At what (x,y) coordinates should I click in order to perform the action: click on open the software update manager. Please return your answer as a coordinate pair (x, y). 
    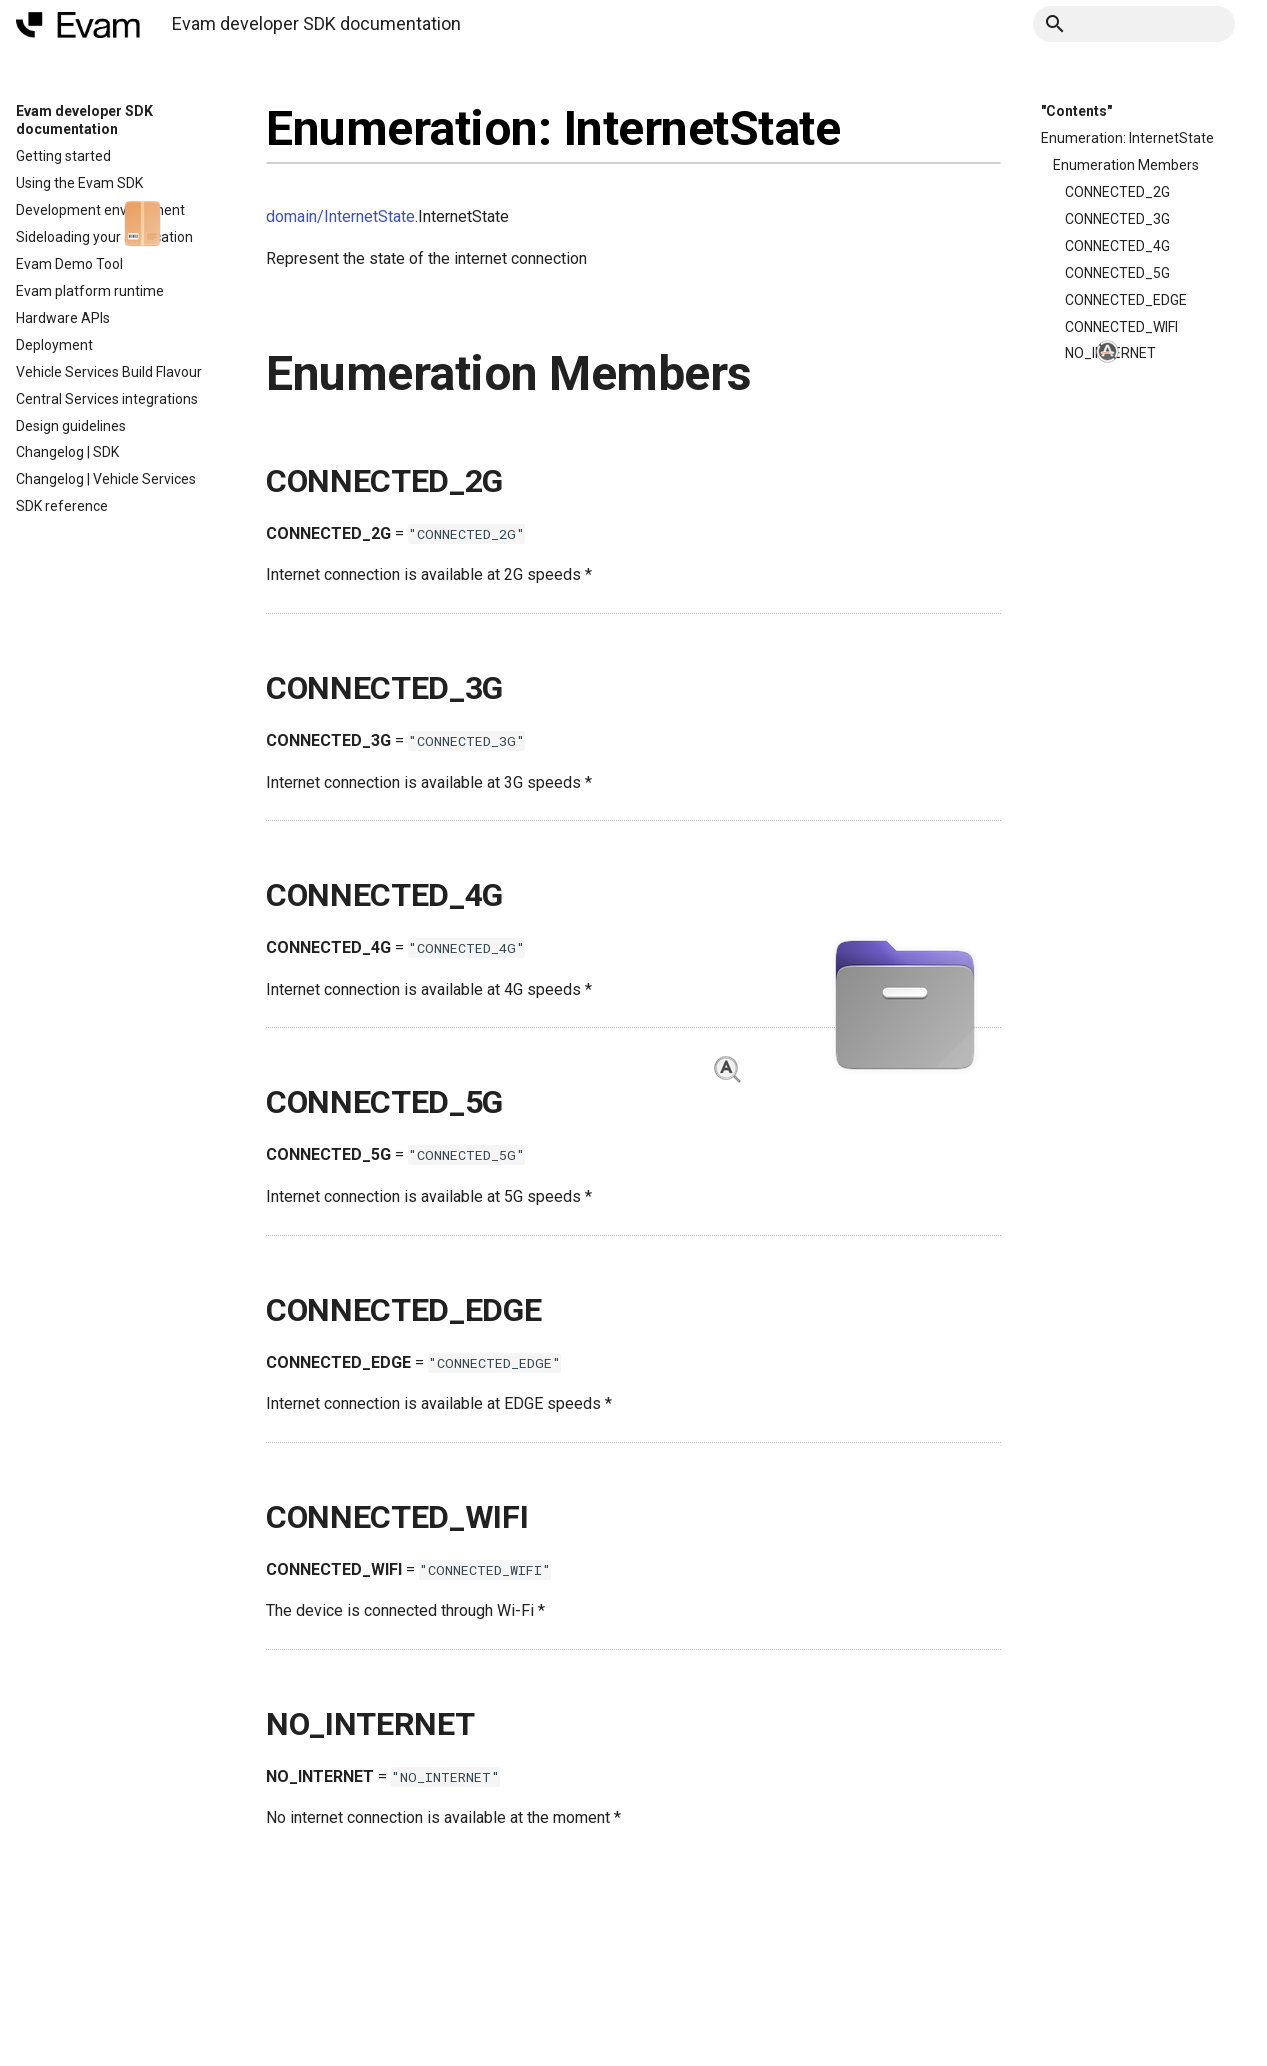
    Looking at the image, I should click on (1107, 351).